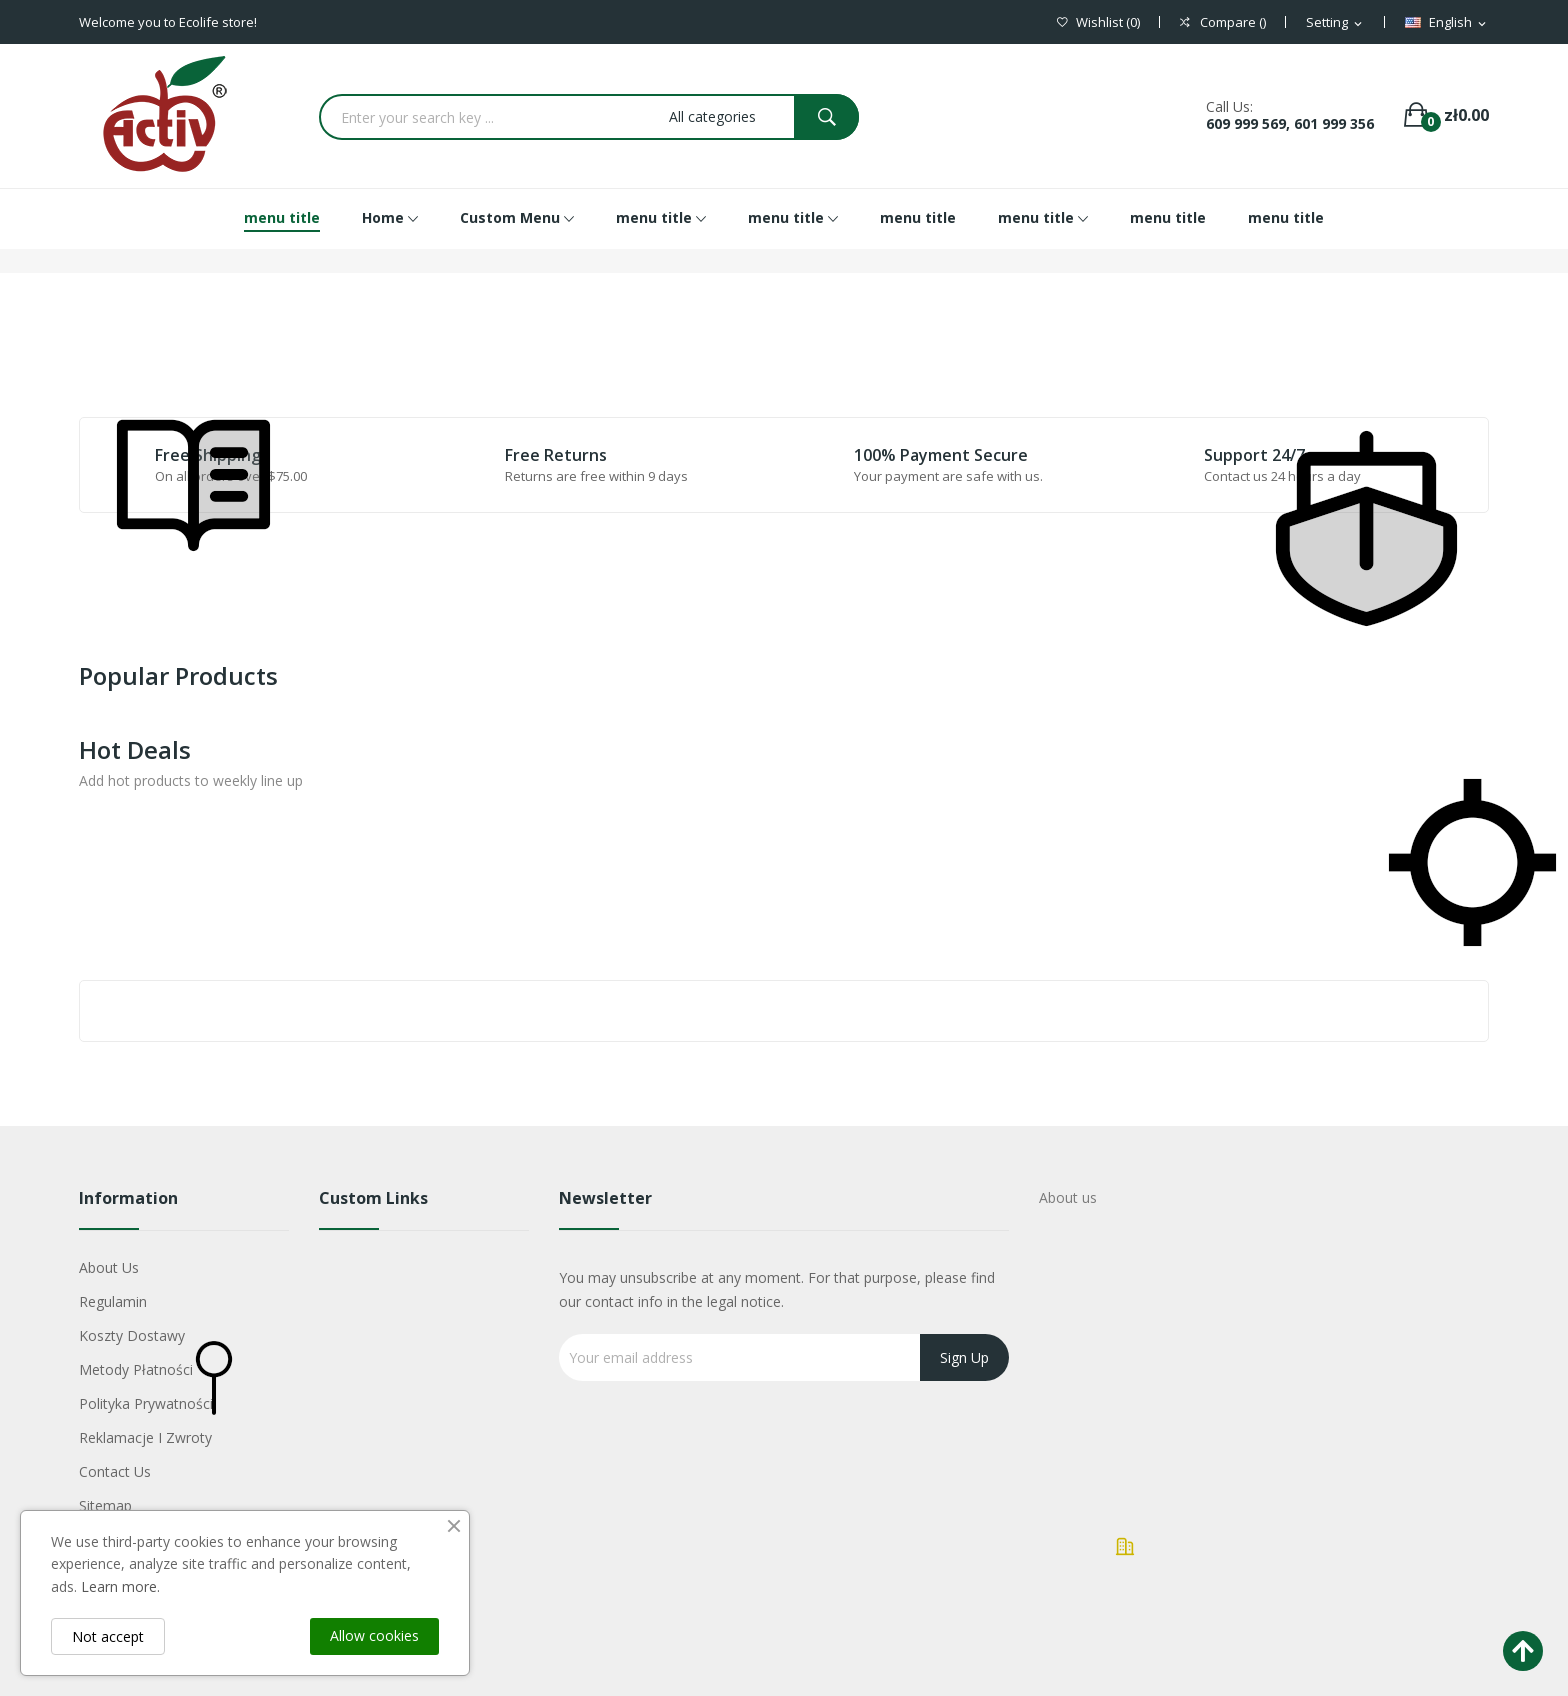  What do you see at coordinates (1125, 1546) in the screenshot?
I see `view nearby buildings or properties` at bounding box center [1125, 1546].